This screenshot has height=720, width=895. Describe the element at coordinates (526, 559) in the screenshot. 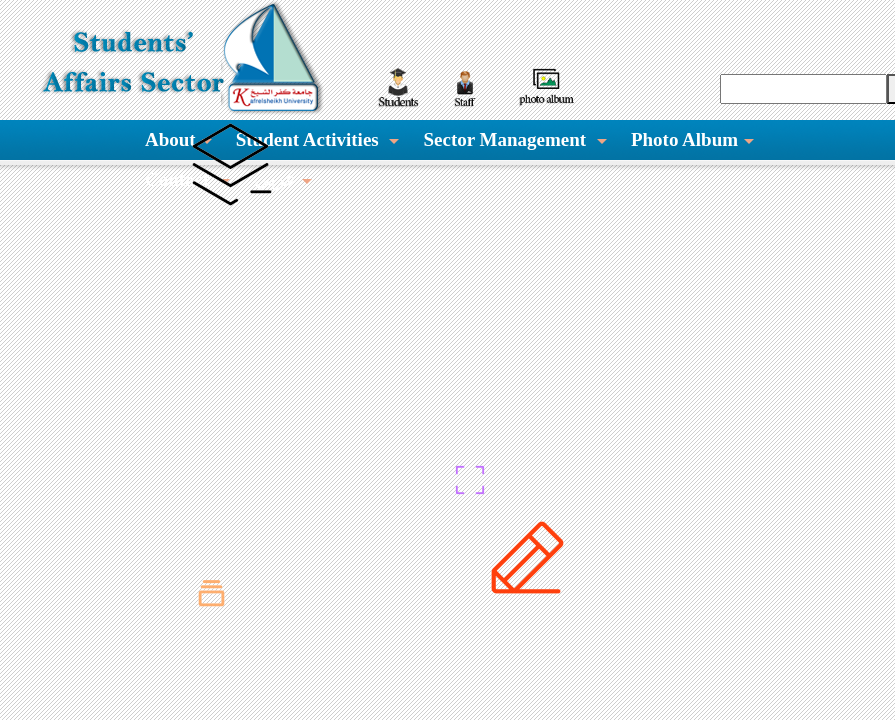

I see `edit text or content` at that location.